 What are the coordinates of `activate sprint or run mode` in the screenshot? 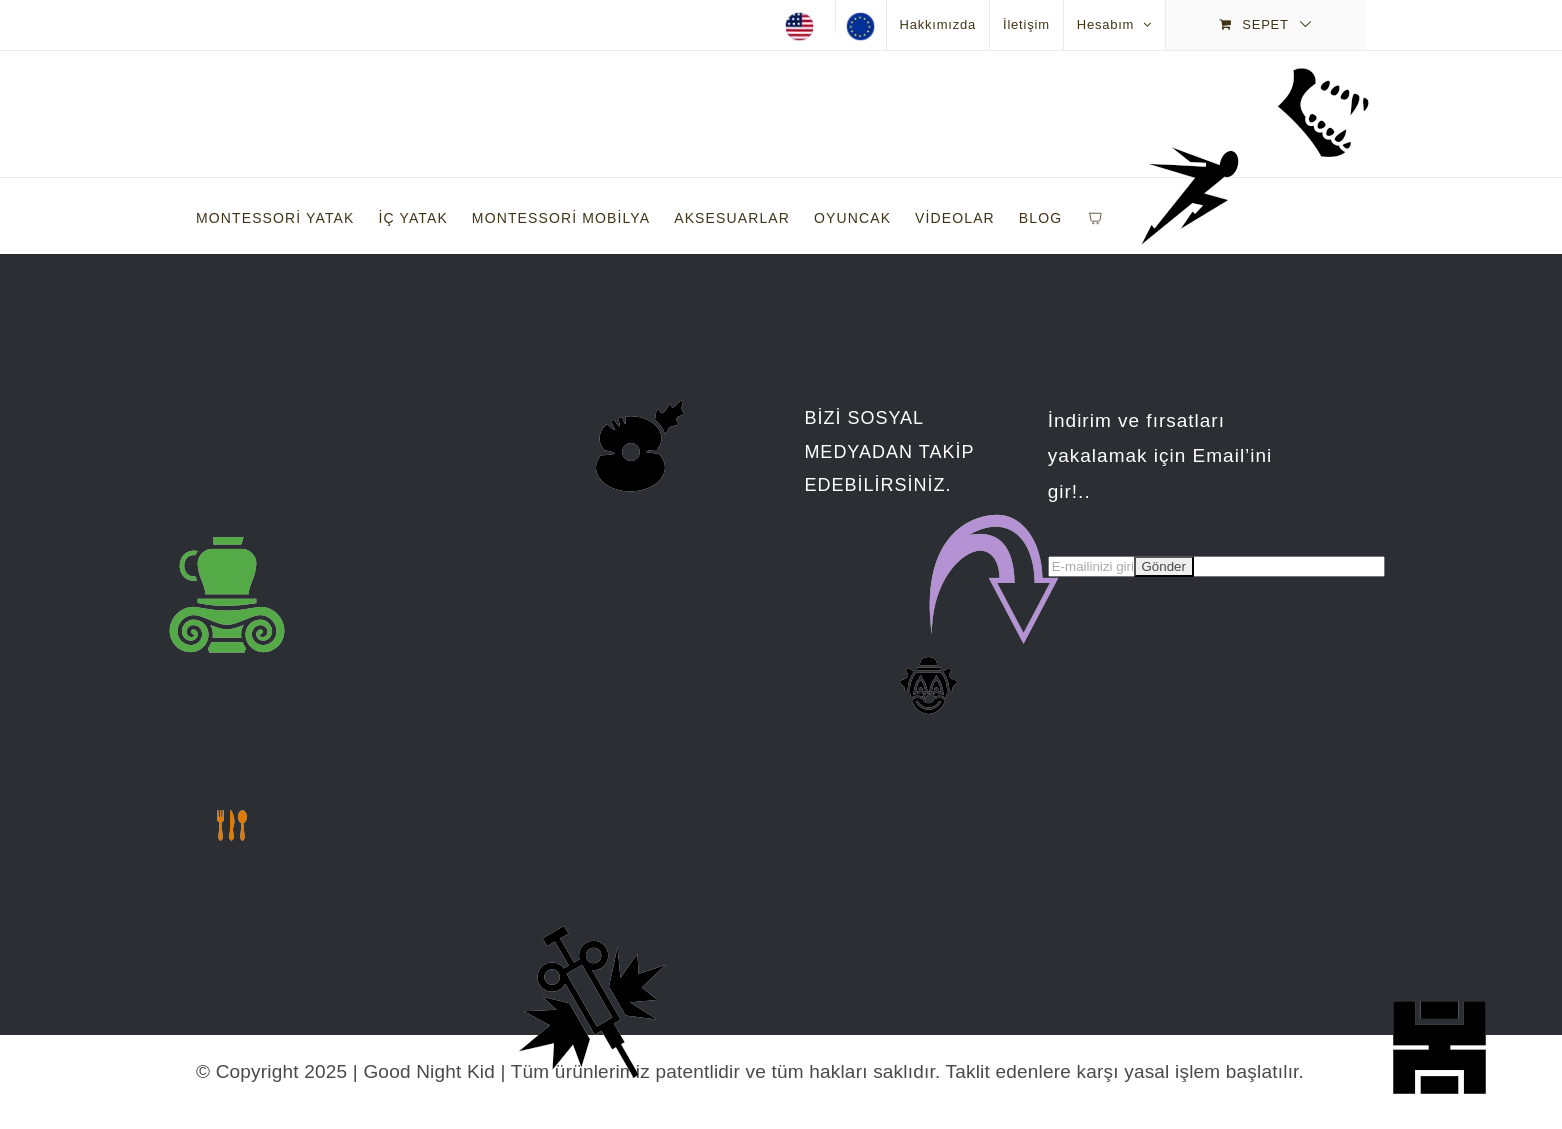 It's located at (1189, 196).